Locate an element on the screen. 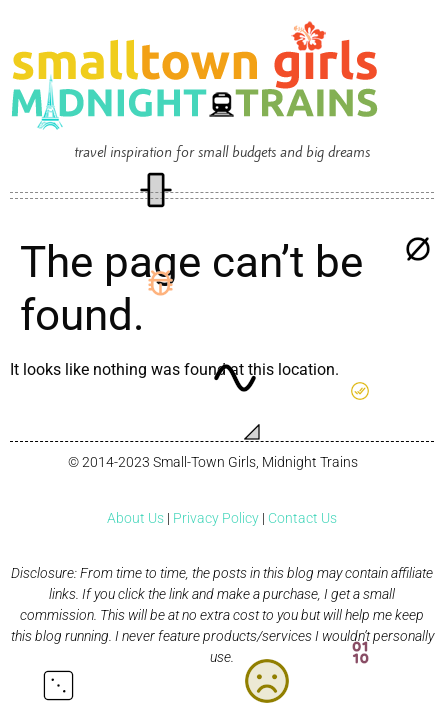 This screenshot has height=720, width=444. report a bug or issue is located at coordinates (160, 282).